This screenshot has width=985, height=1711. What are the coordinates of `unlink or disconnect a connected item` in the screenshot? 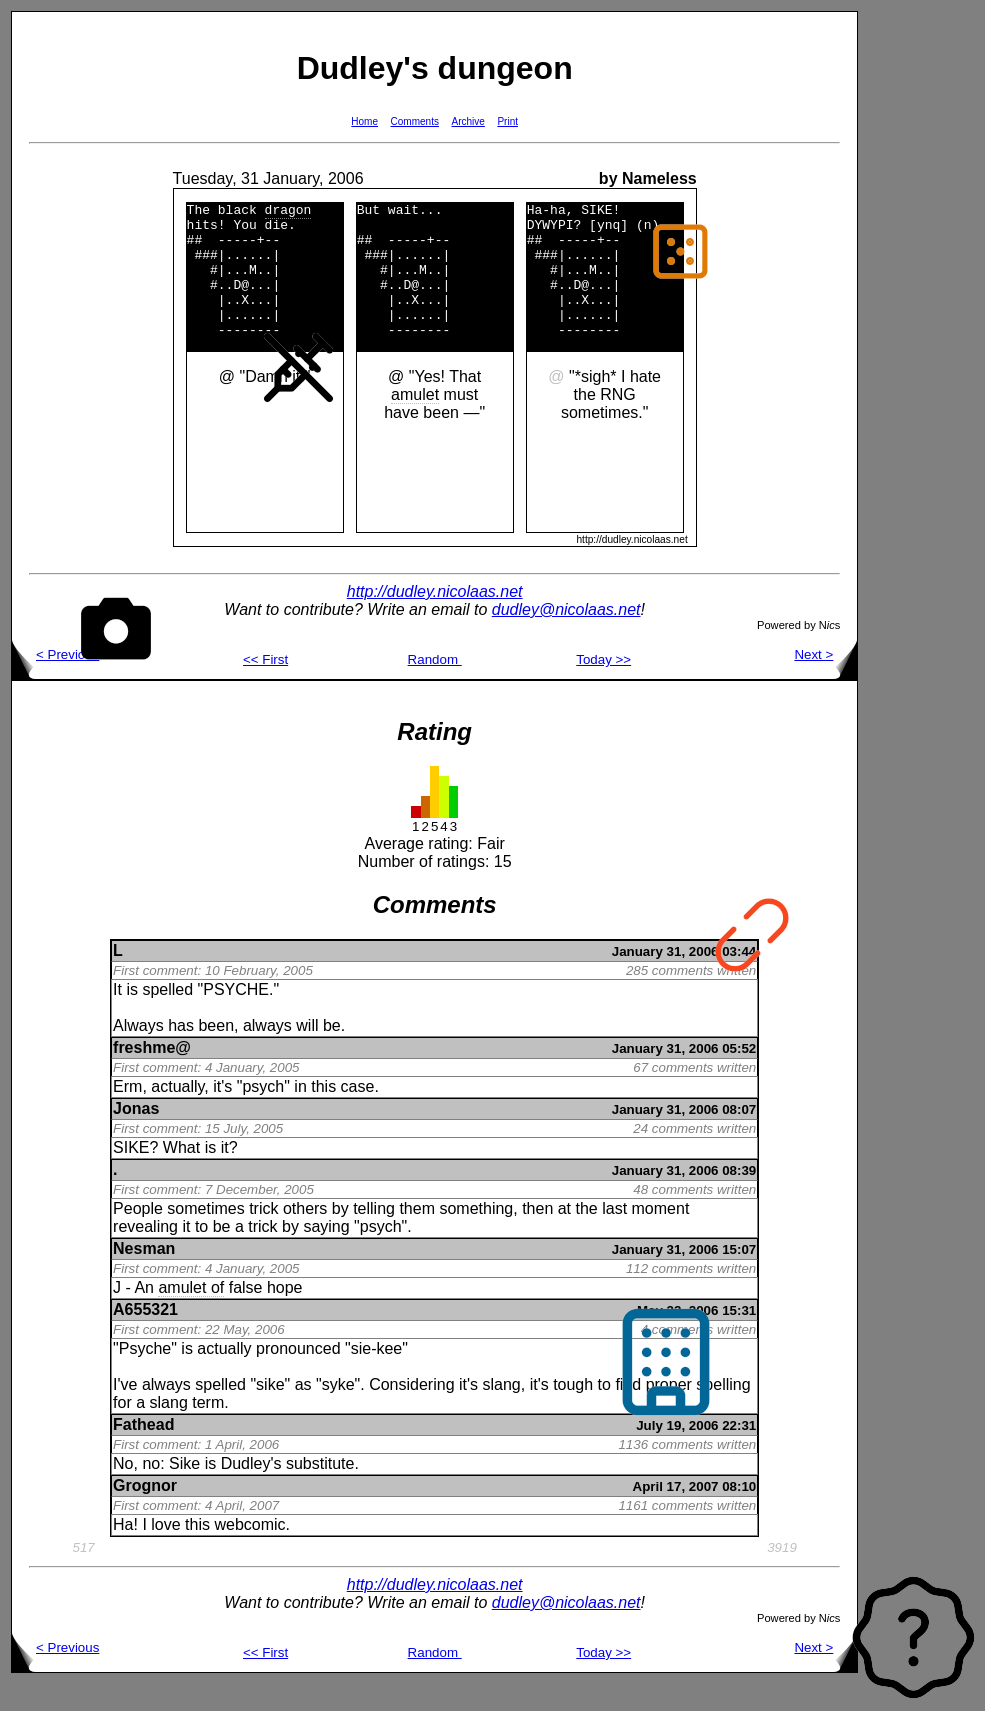 It's located at (752, 935).